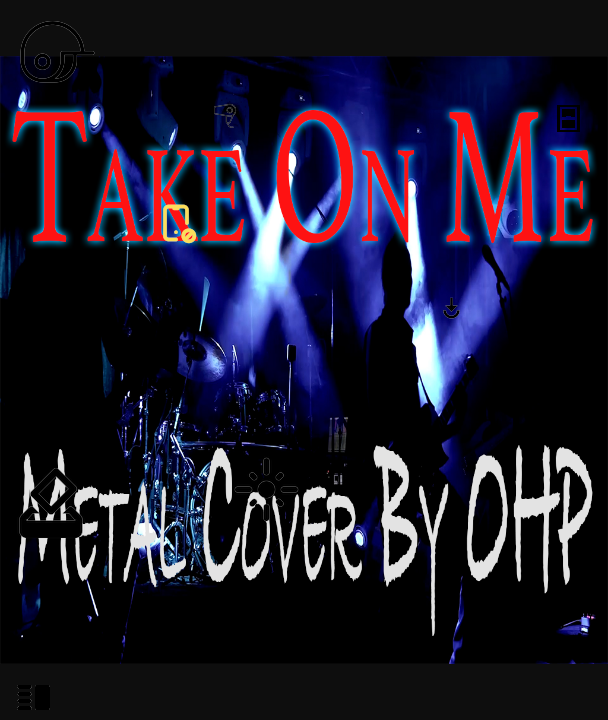 This screenshot has height=720, width=608. I want to click on access baseball or sports-related content, so click(55, 53).